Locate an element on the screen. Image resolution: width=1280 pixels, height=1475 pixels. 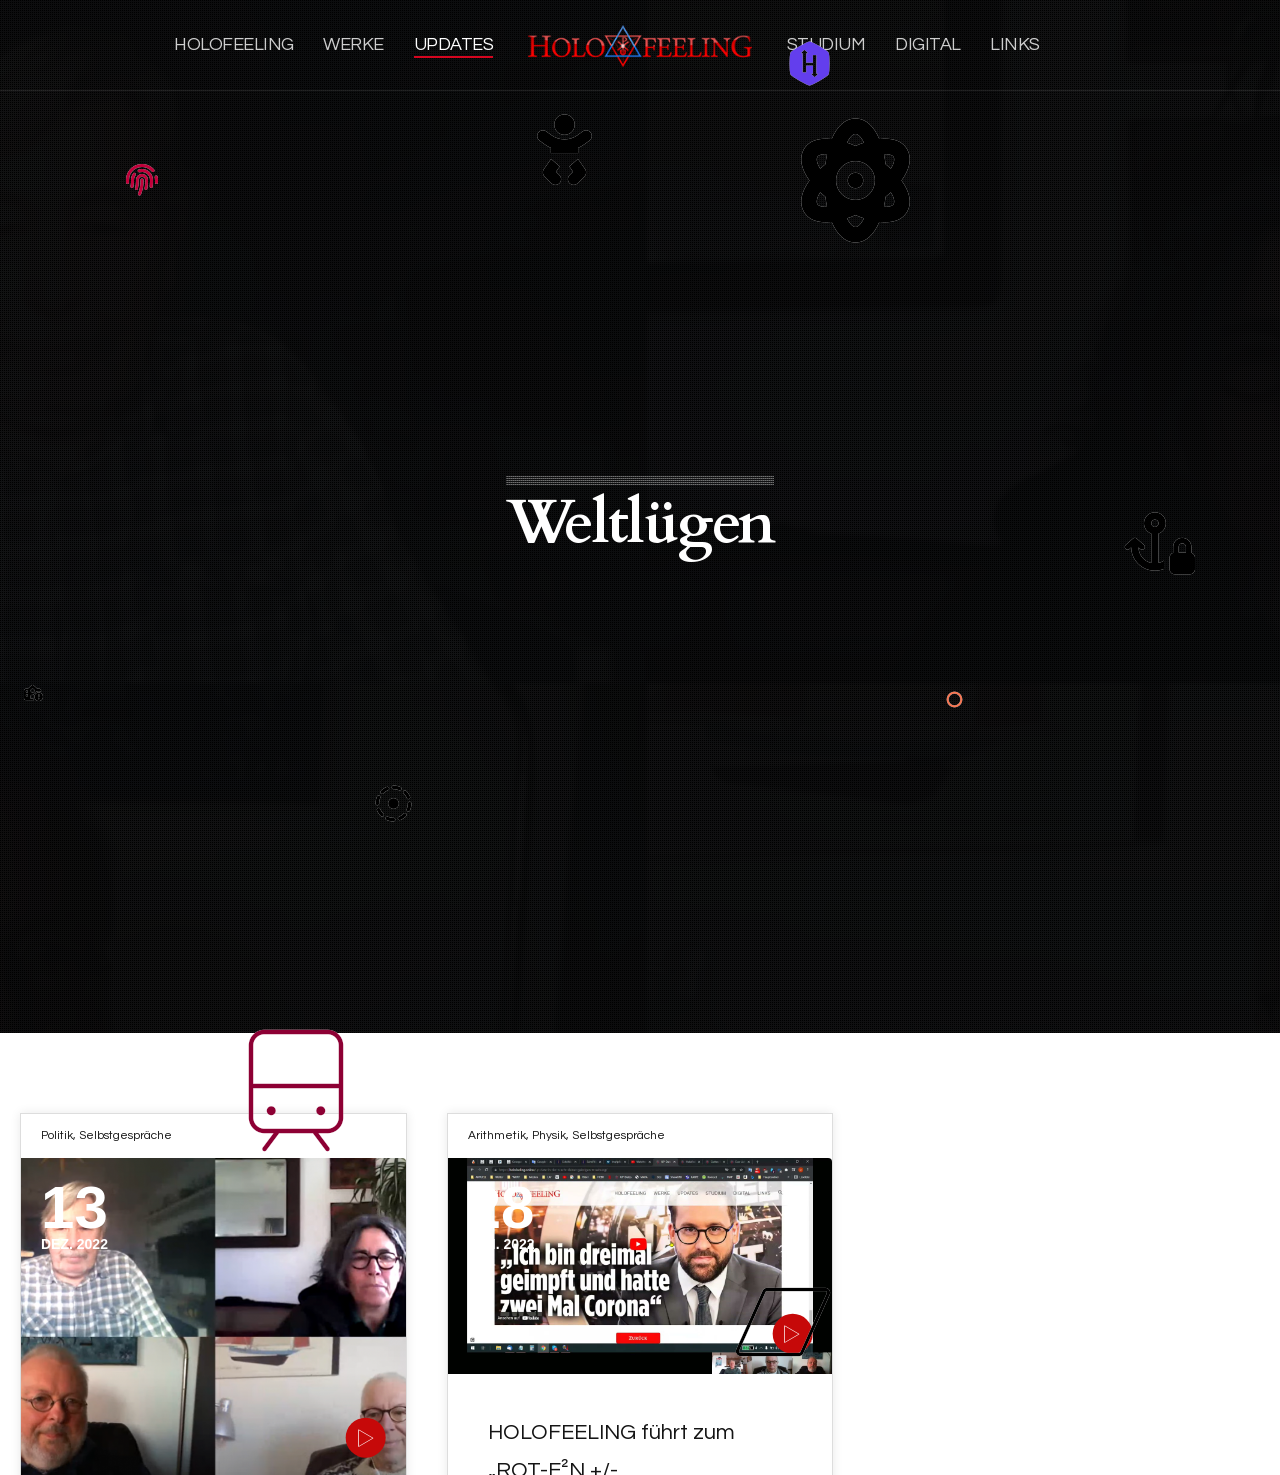
access baby or infant-related features is located at coordinates (564, 148).